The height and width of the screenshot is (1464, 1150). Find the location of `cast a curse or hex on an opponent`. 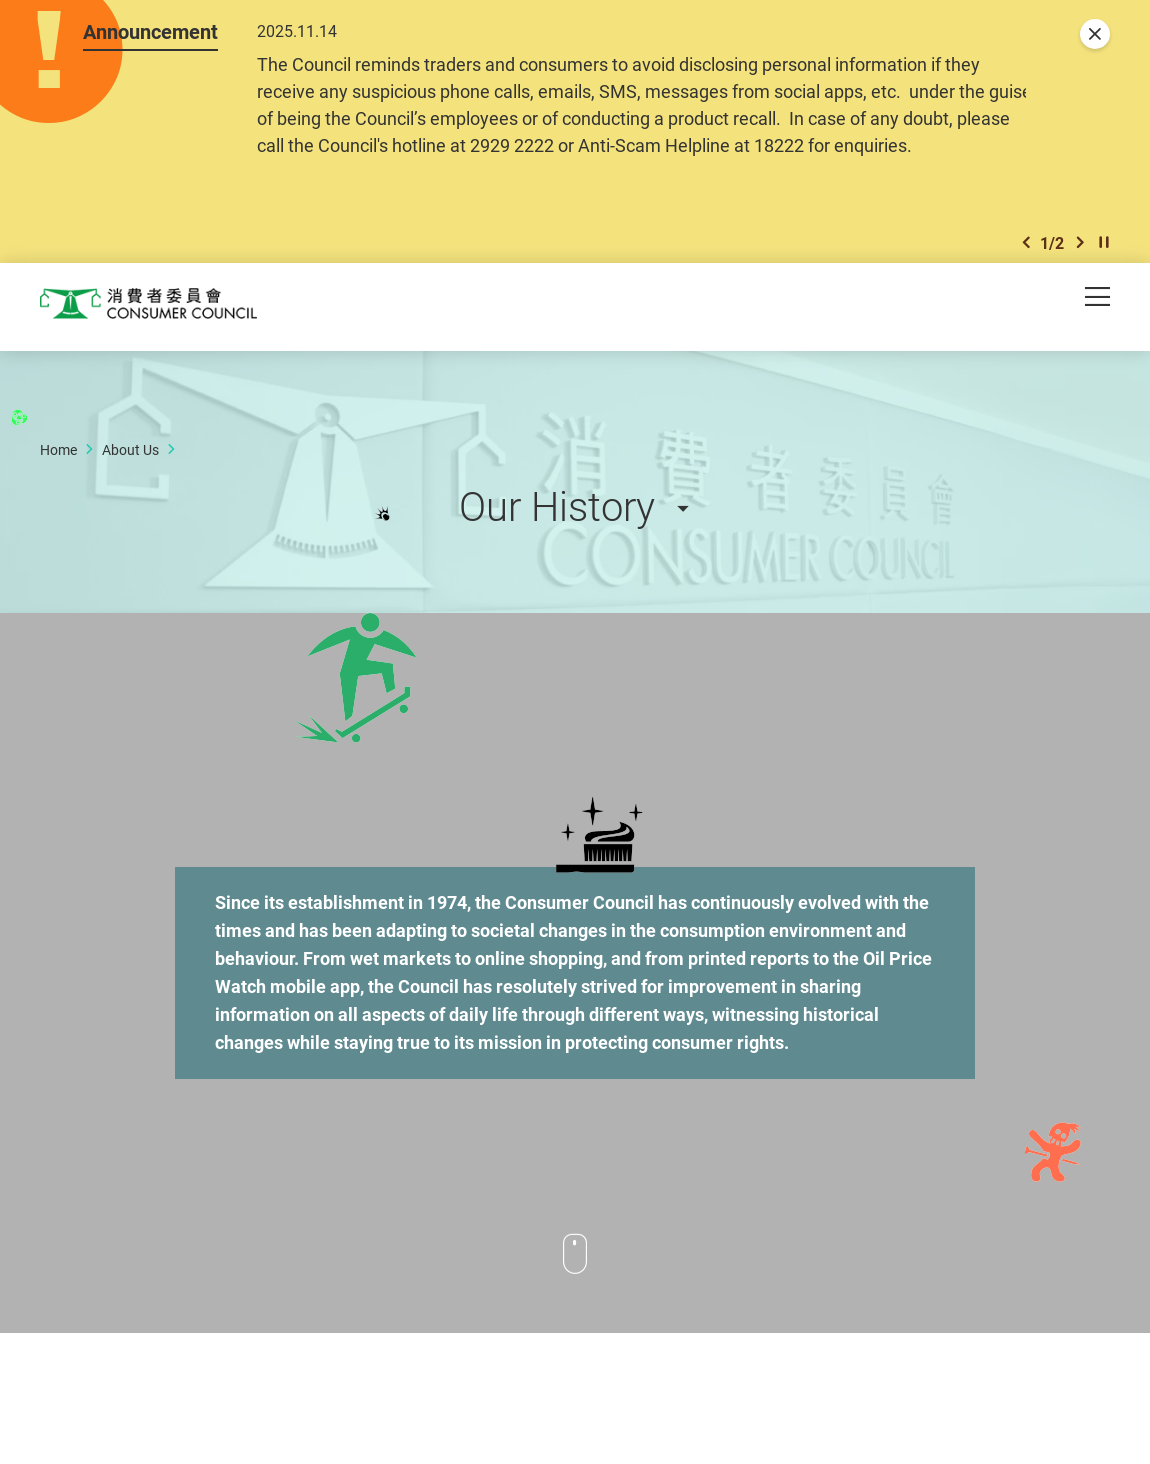

cast a curse or hex on an opponent is located at coordinates (1054, 1152).